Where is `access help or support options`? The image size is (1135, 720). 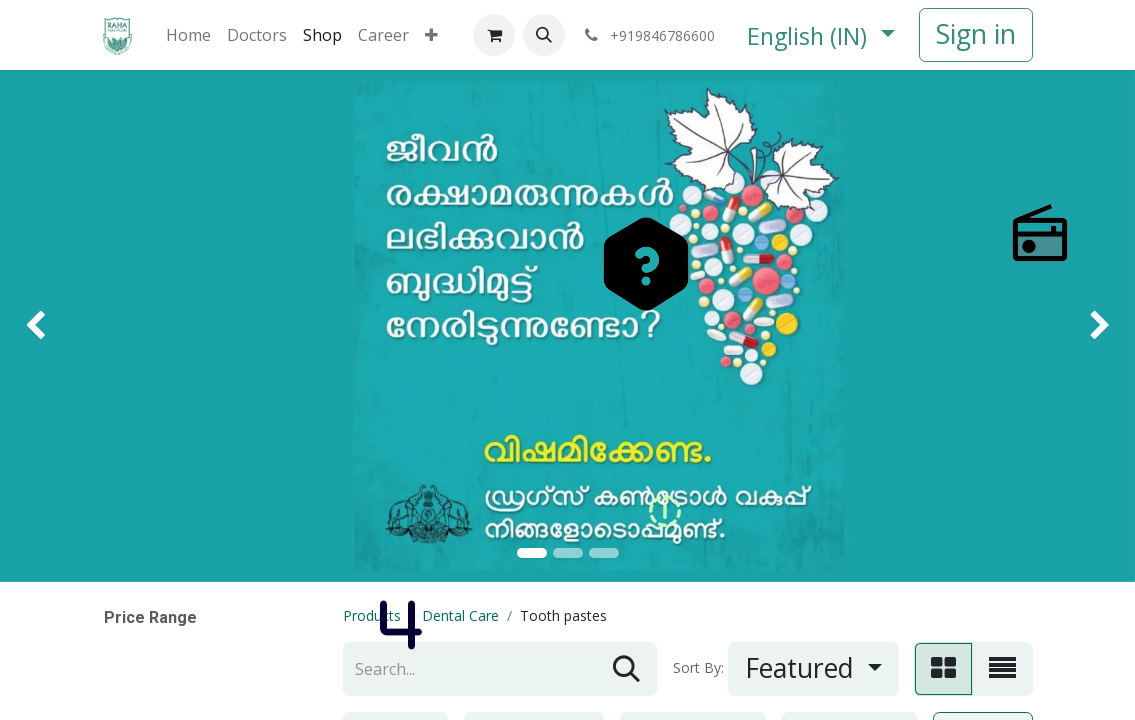 access help or support options is located at coordinates (646, 264).